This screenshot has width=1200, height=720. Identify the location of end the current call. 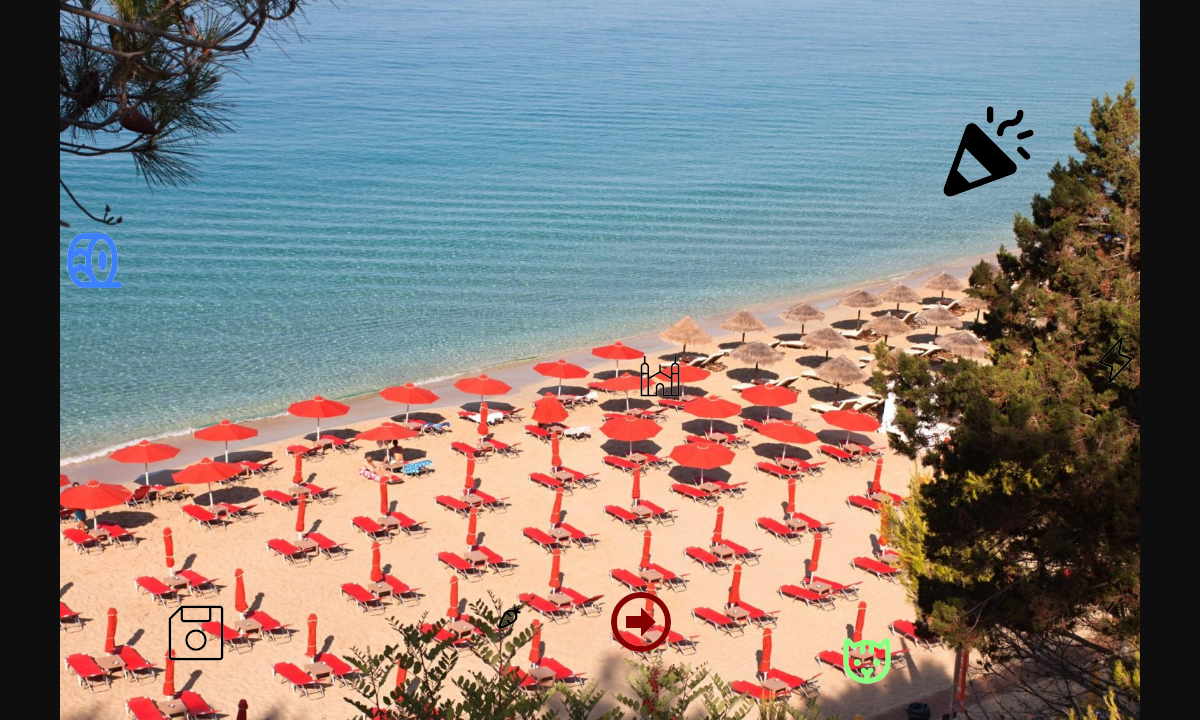
(919, 323).